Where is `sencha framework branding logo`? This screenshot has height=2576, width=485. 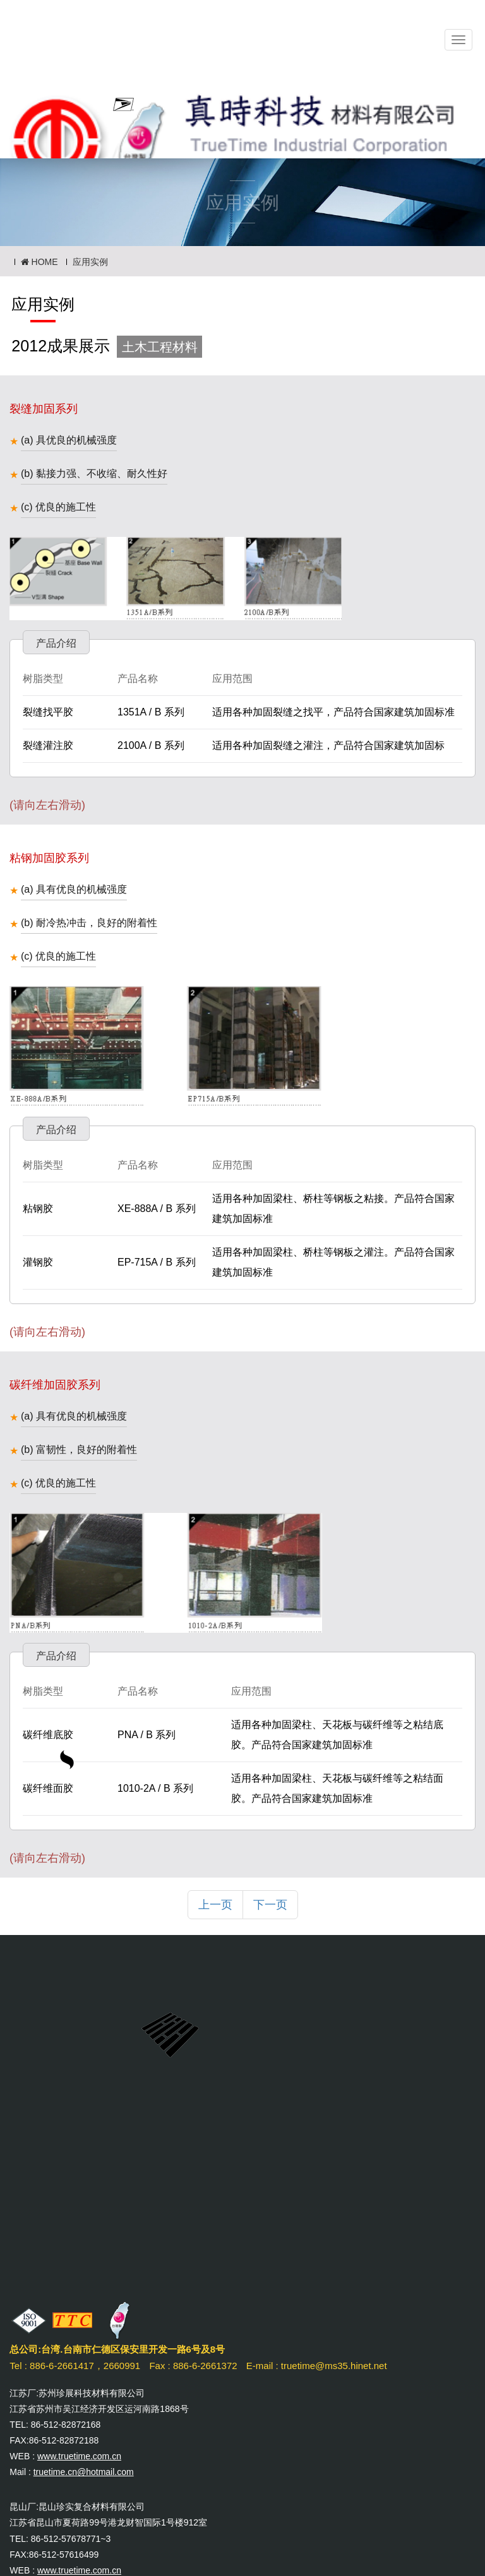 sencha framework branding logo is located at coordinates (67, 1760).